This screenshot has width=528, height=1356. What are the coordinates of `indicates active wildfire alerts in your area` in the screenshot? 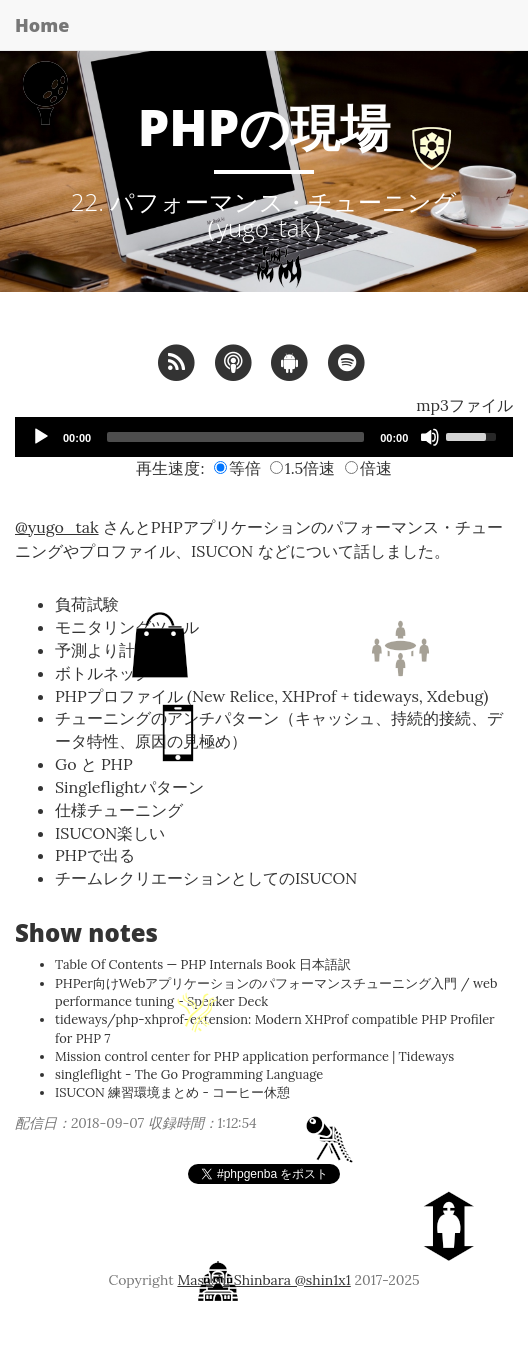 It's located at (279, 269).